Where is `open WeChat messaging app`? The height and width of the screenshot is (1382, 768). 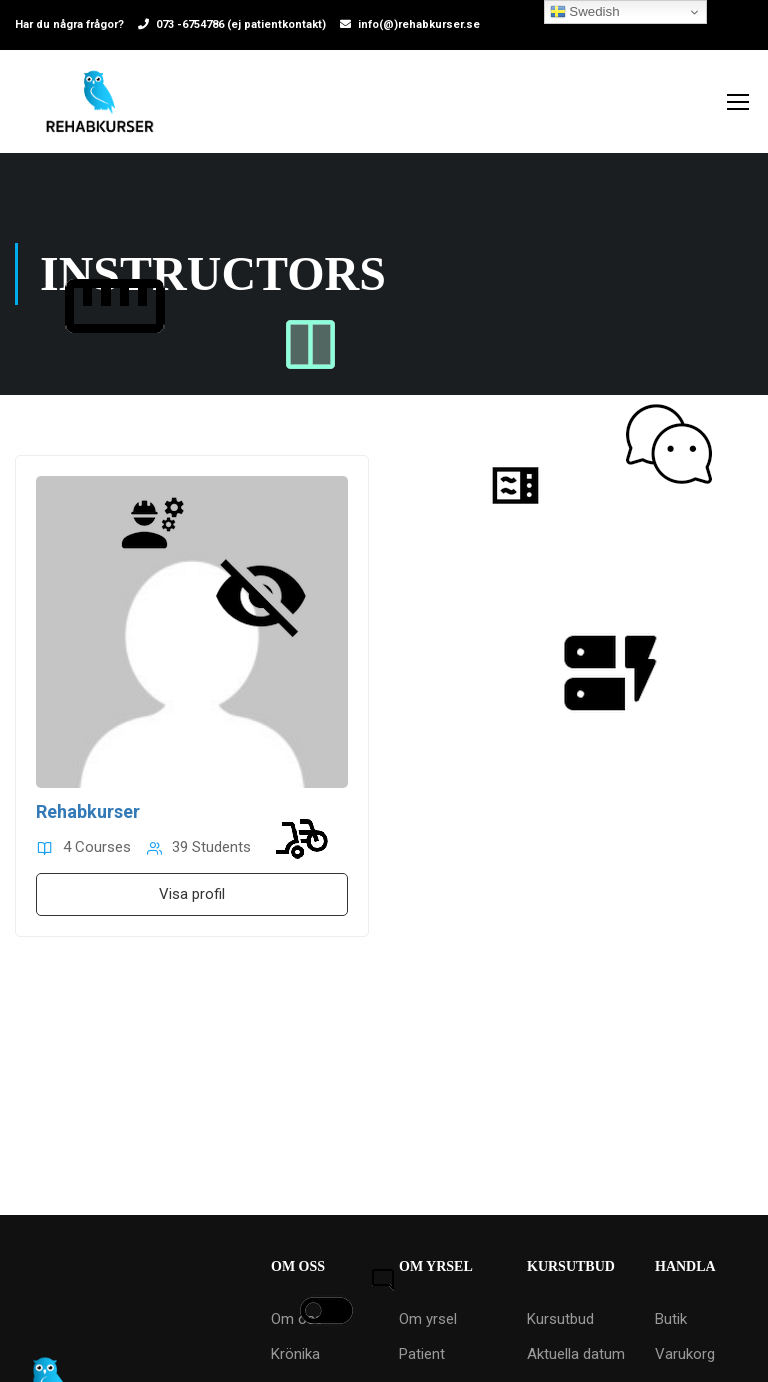
open WeChat messaging app is located at coordinates (669, 444).